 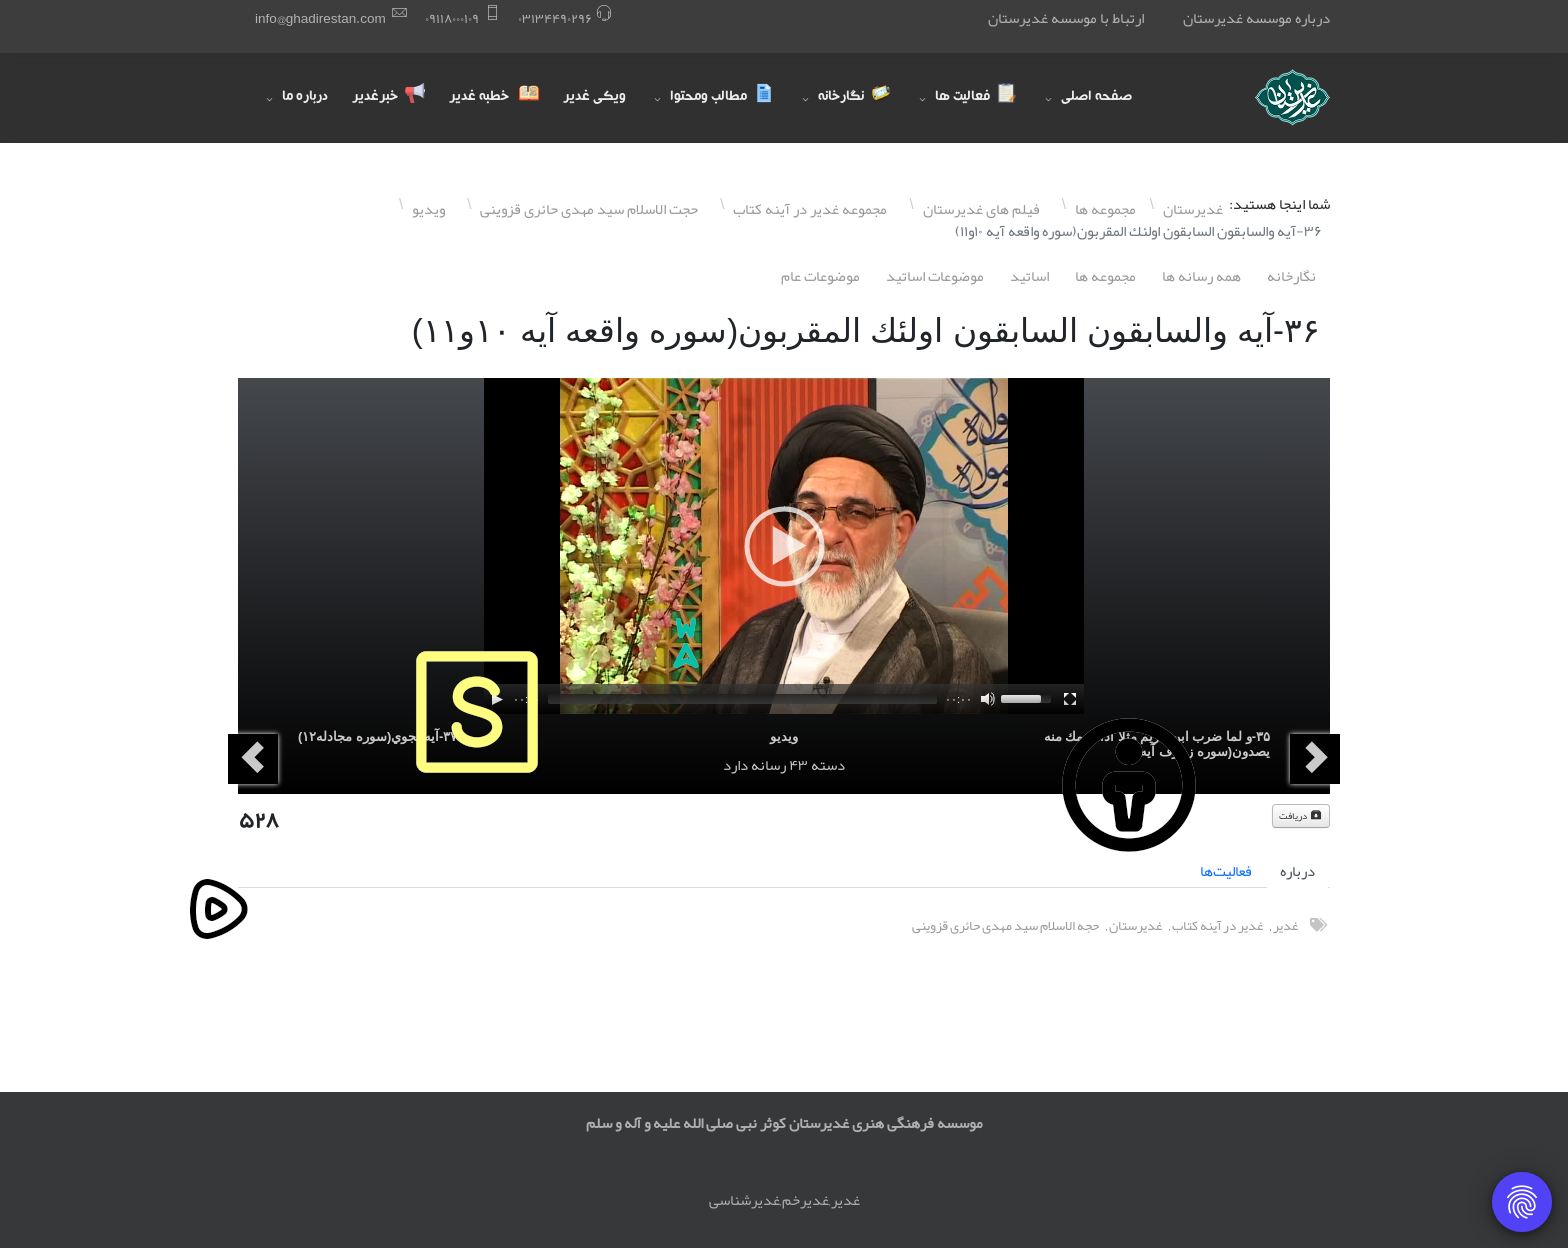 What do you see at coordinates (1129, 785) in the screenshot?
I see `indicates creative commons attribution license required` at bounding box center [1129, 785].